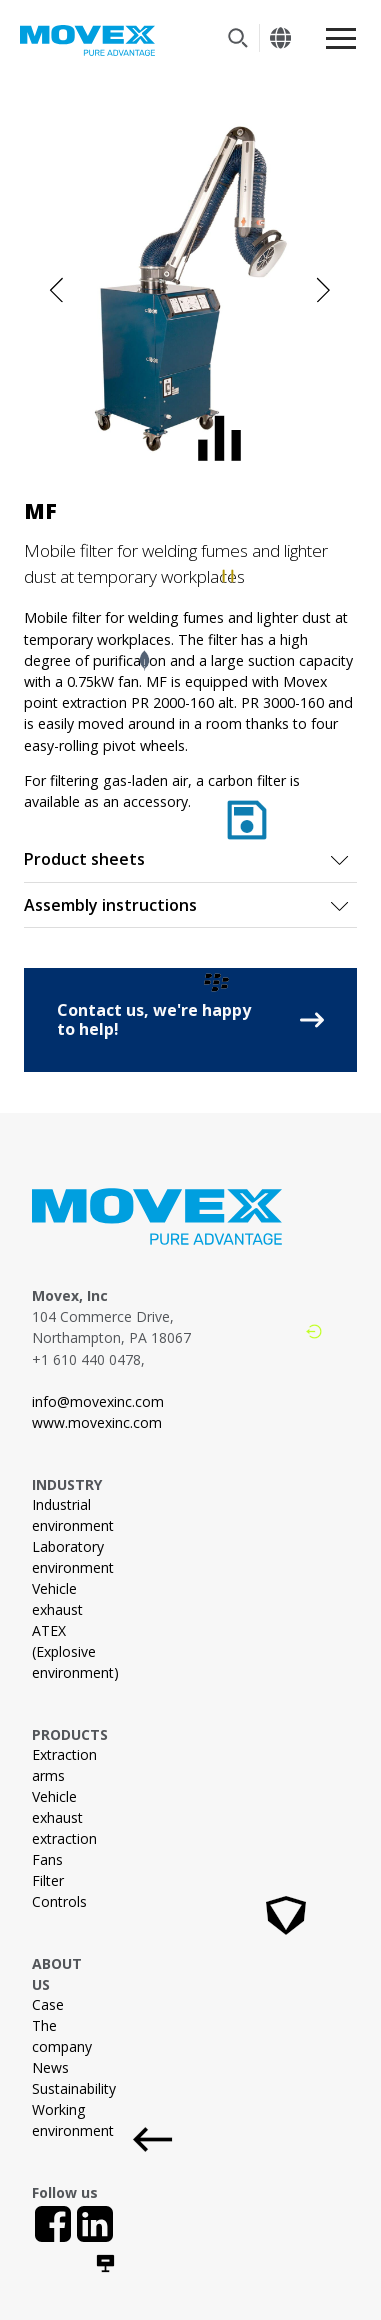 The image size is (381, 2320). I want to click on openbase logo, so click(286, 1914).